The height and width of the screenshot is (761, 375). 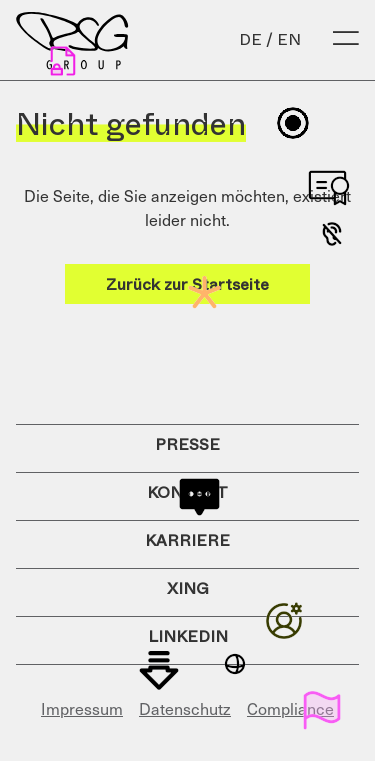 What do you see at coordinates (284, 621) in the screenshot?
I see `access user profile settings` at bounding box center [284, 621].